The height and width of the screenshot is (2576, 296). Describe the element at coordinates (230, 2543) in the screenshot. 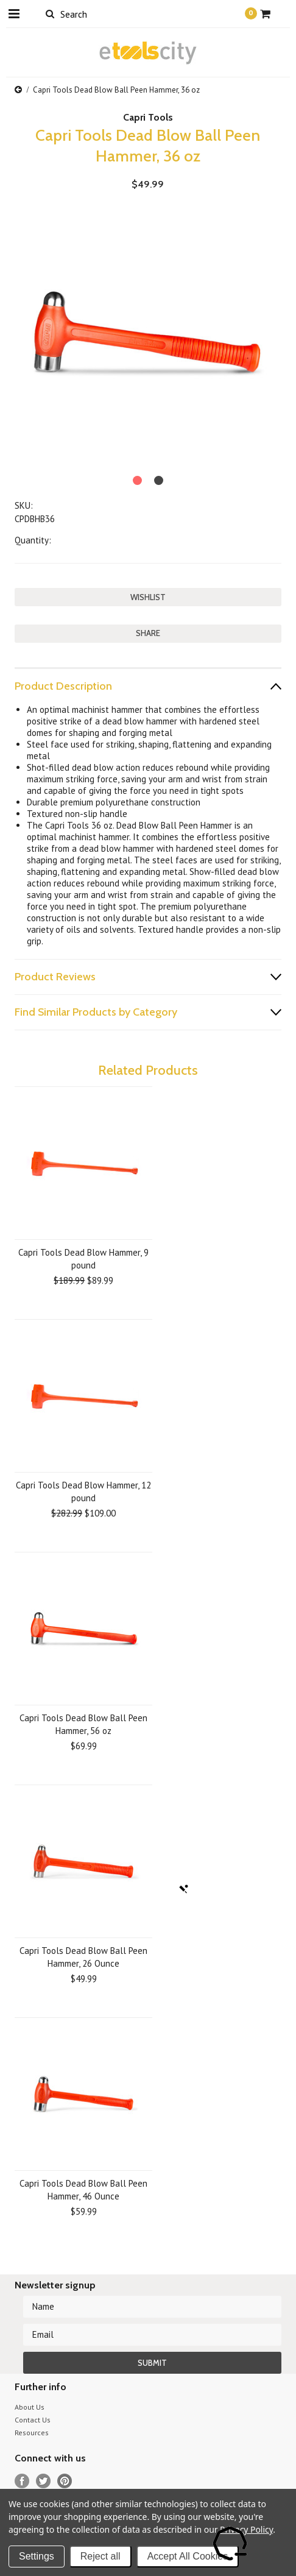

I see `remove or delete an item with a warning` at that location.